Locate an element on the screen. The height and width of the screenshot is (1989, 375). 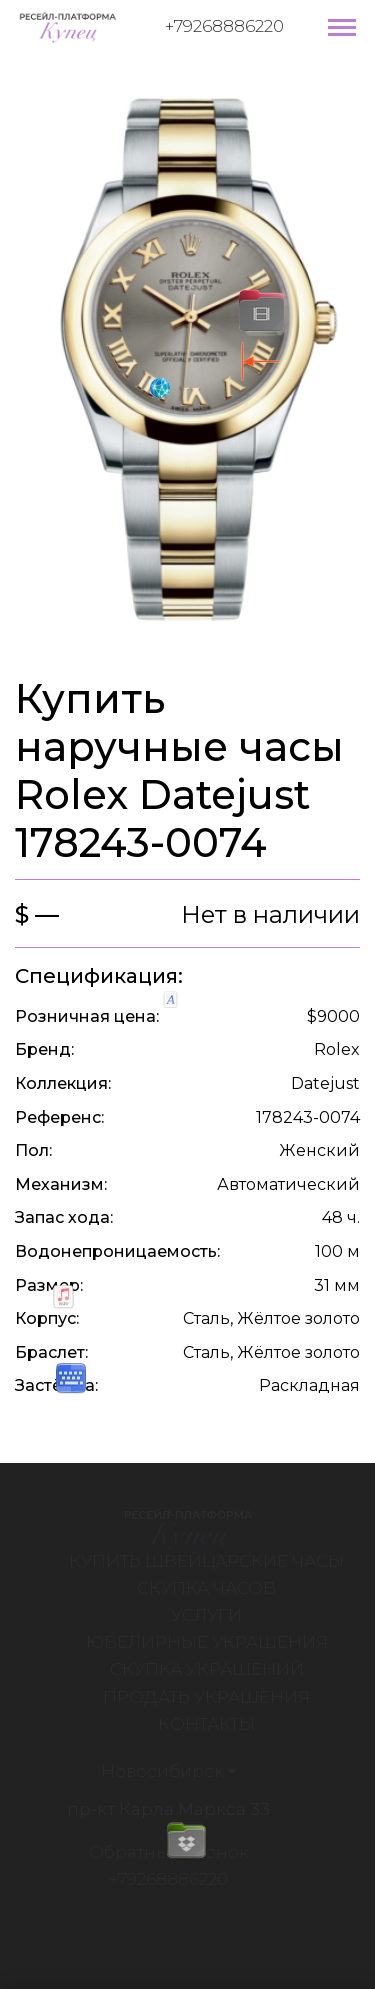
open network browser to view connected devices is located at coordinates (160, 388).